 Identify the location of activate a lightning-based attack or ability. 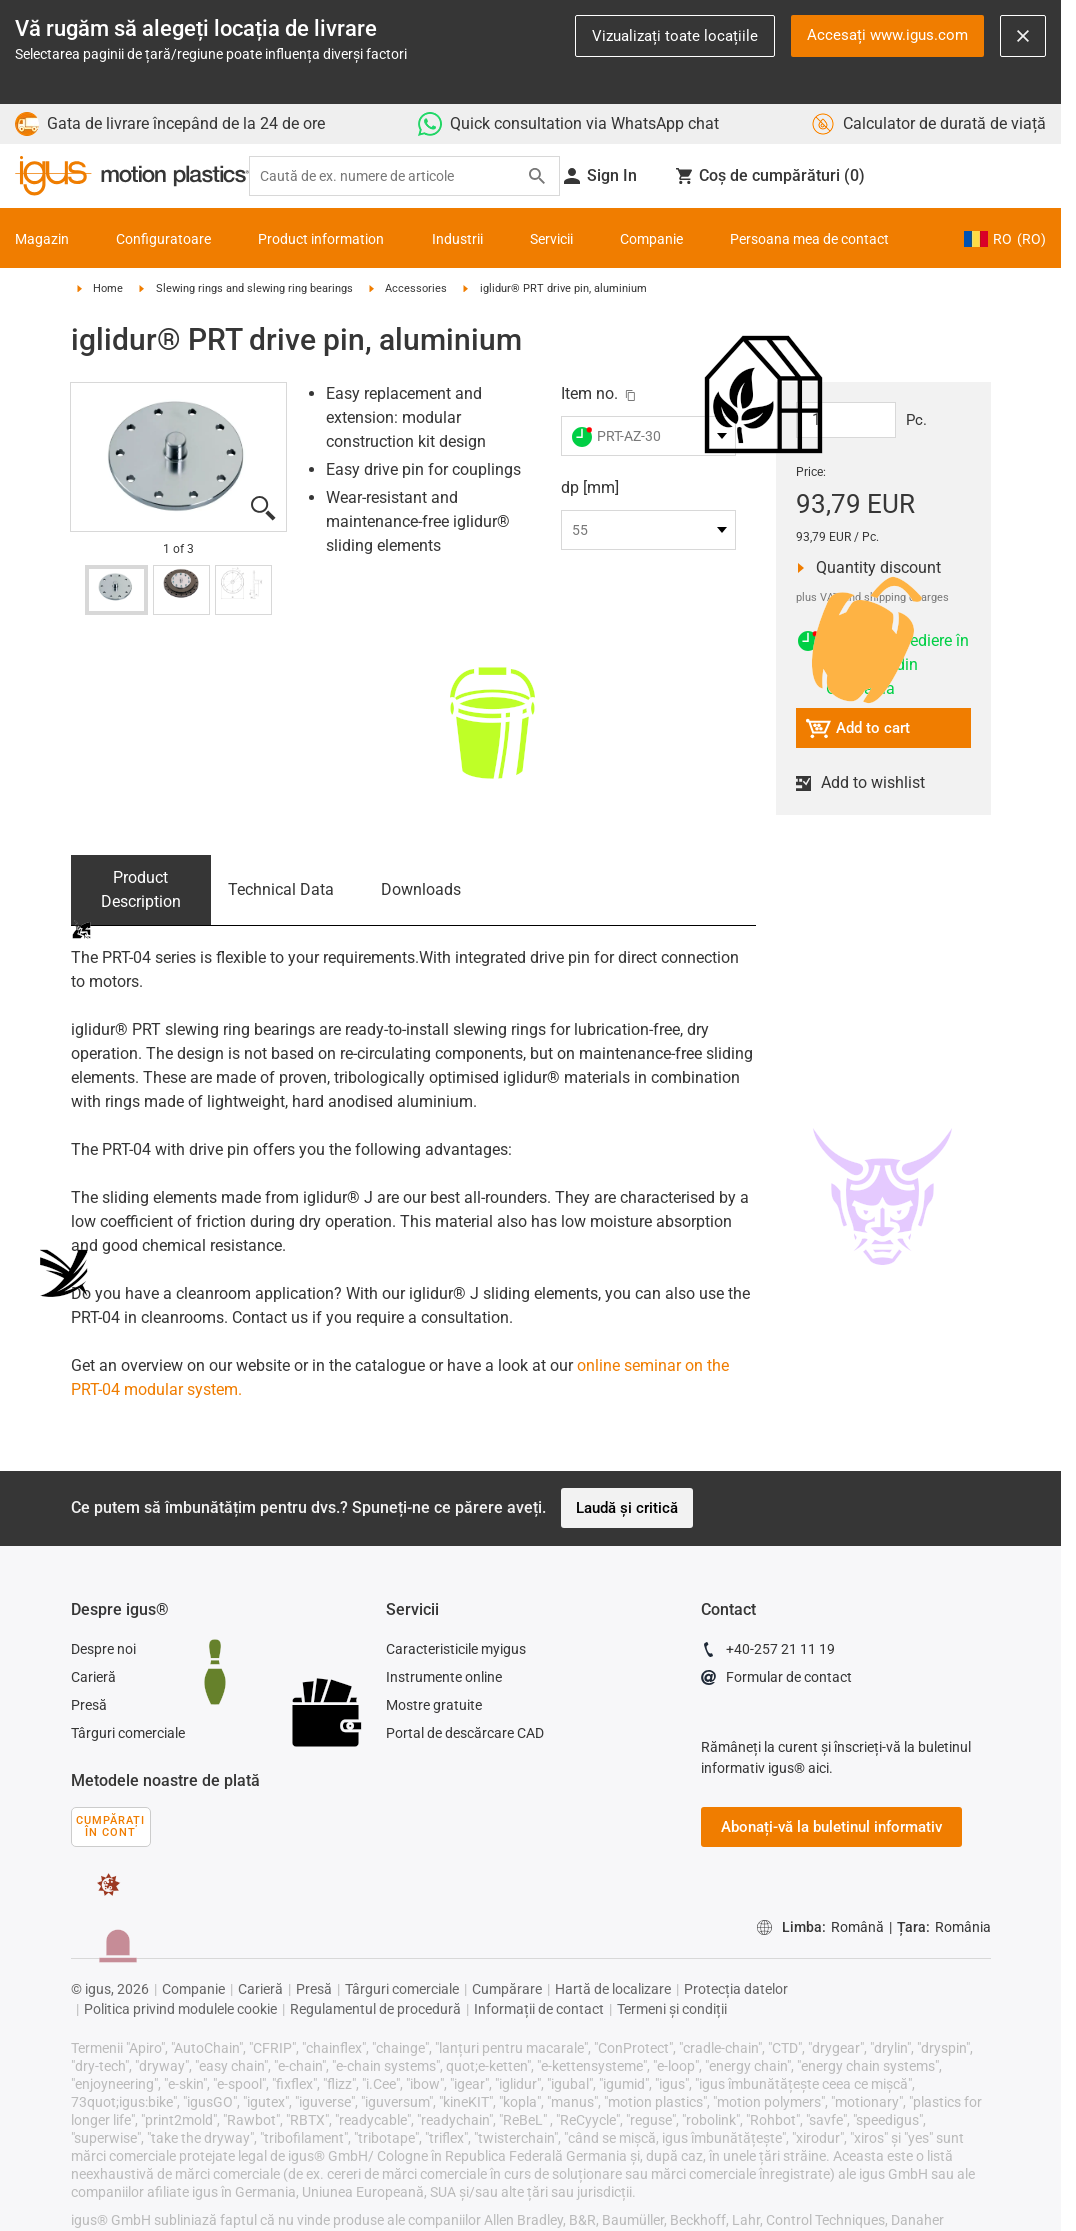
(81, 929).